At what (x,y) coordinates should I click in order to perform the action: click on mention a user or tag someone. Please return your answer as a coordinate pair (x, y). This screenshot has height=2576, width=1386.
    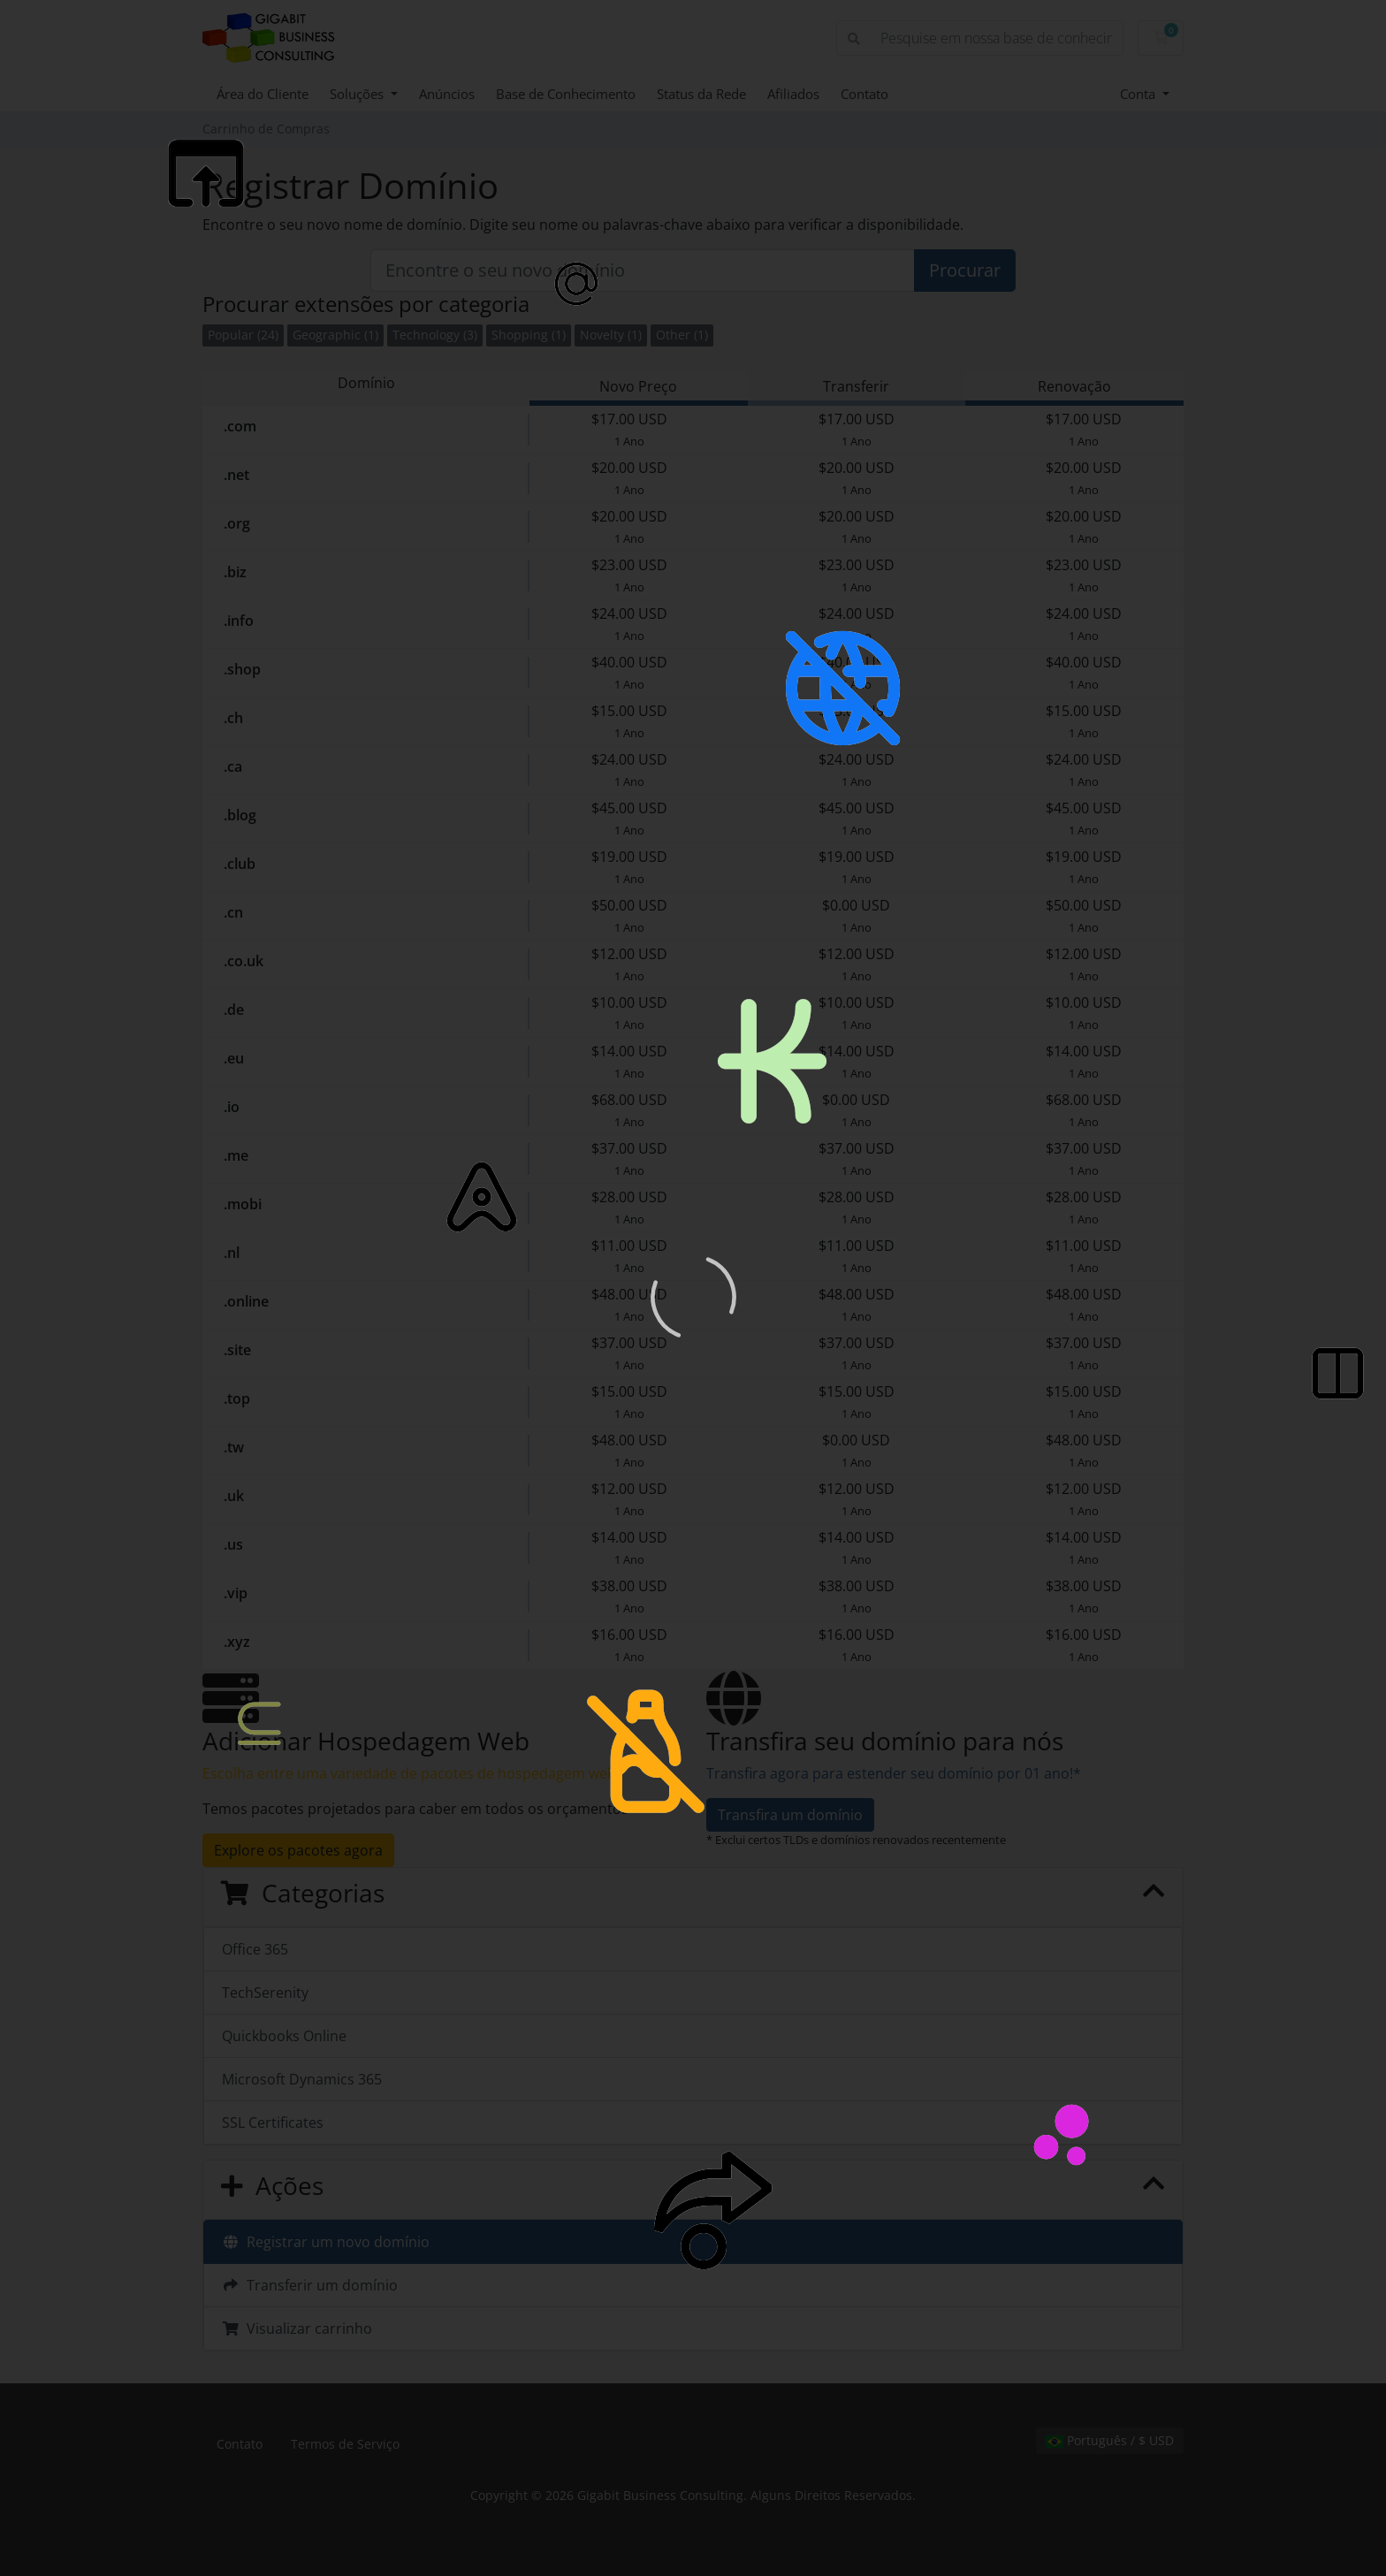
    Looking at the image, I should click on (576, 284).